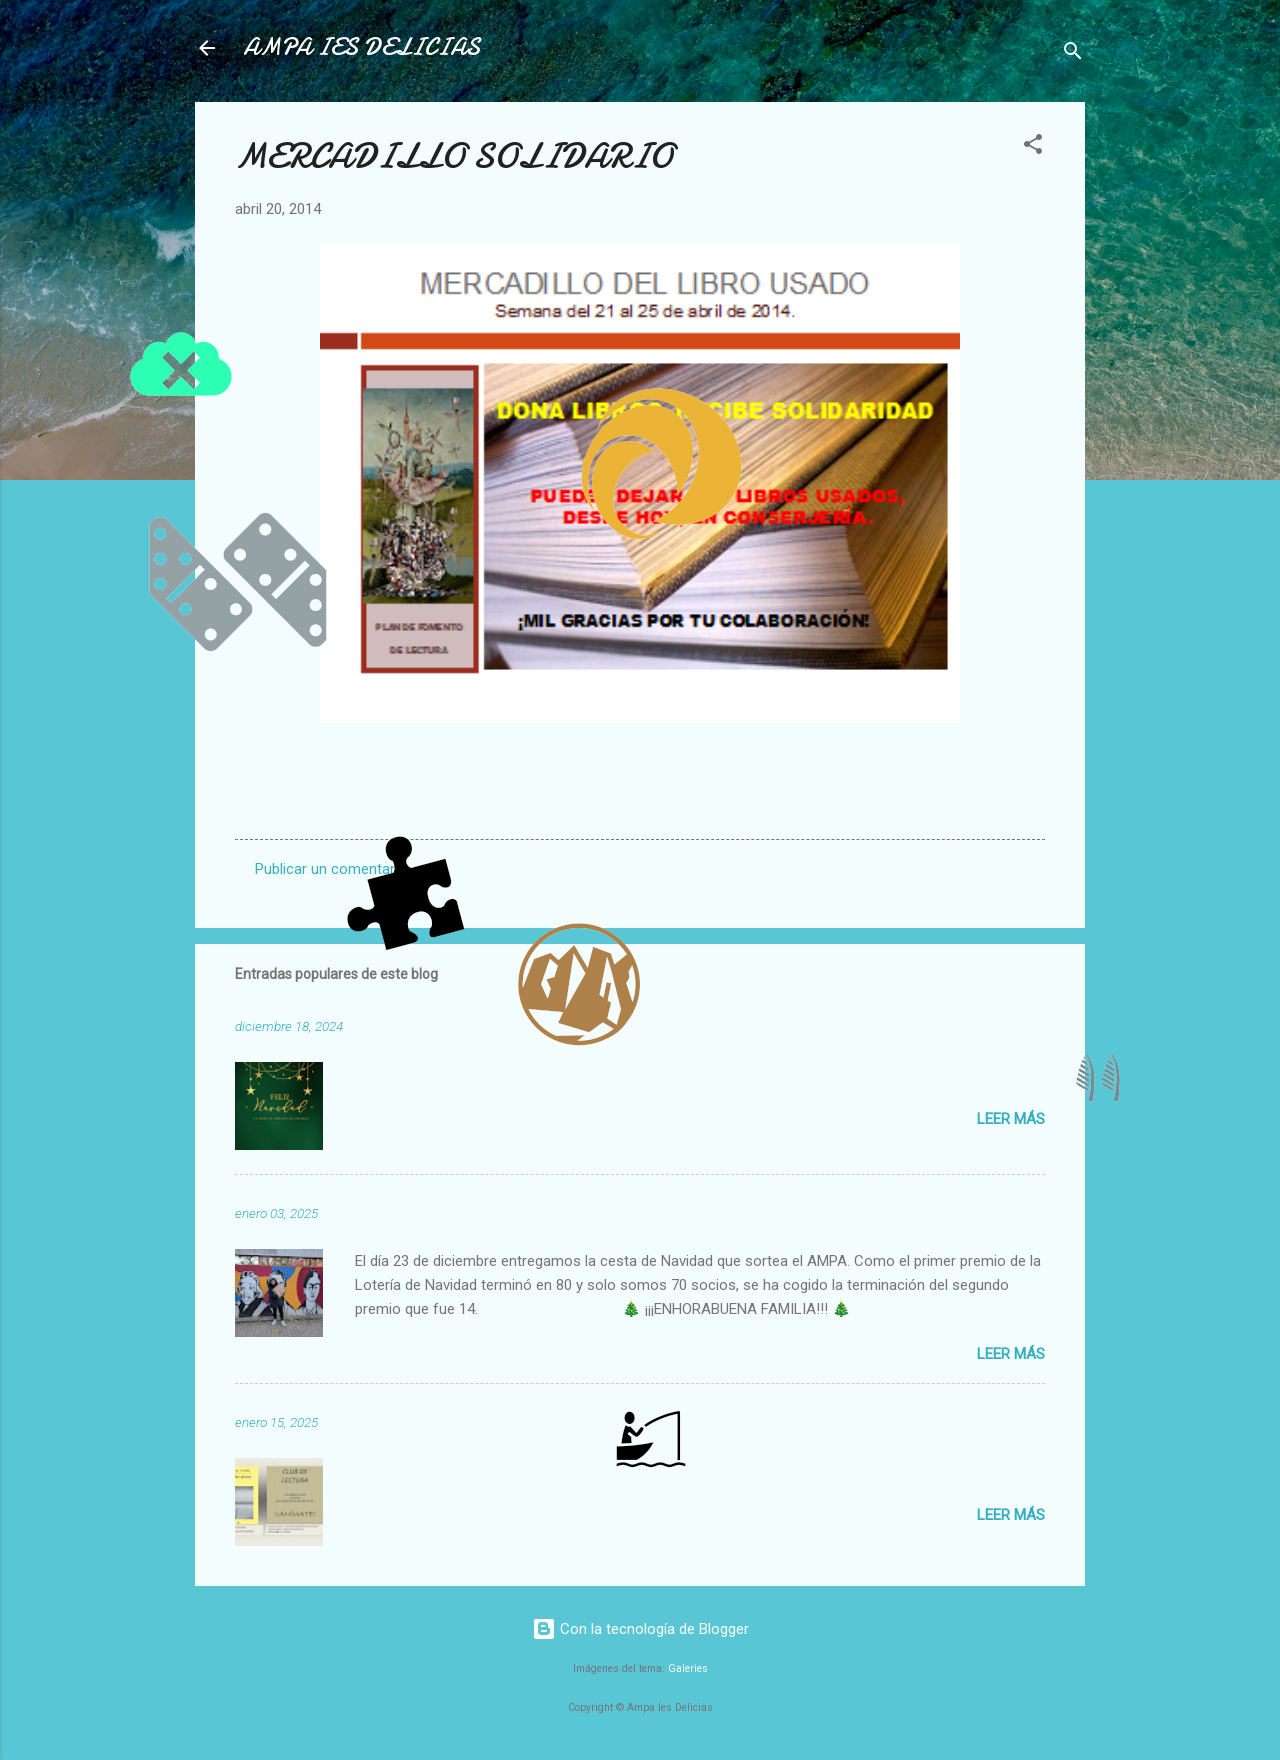 This screenshot has width=1280, height=1760. Describe the element at coordinates (661, 463) in the screenshot. I see `indicates cloud sync or data synchronization in progress` at that location.